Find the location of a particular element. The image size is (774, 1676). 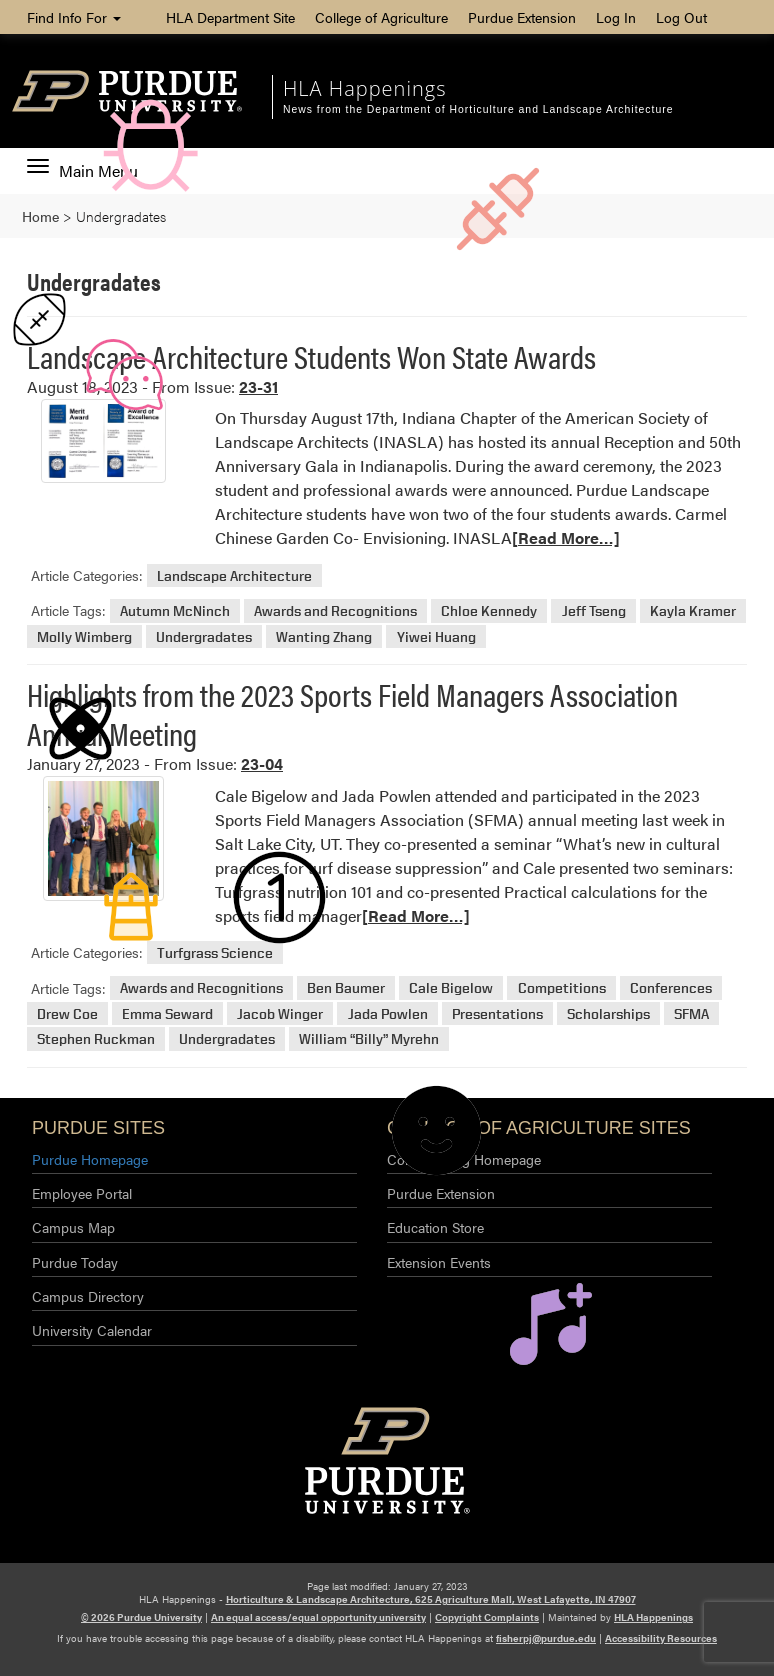

add a new song to your library is located at coordinates (552, 1325).